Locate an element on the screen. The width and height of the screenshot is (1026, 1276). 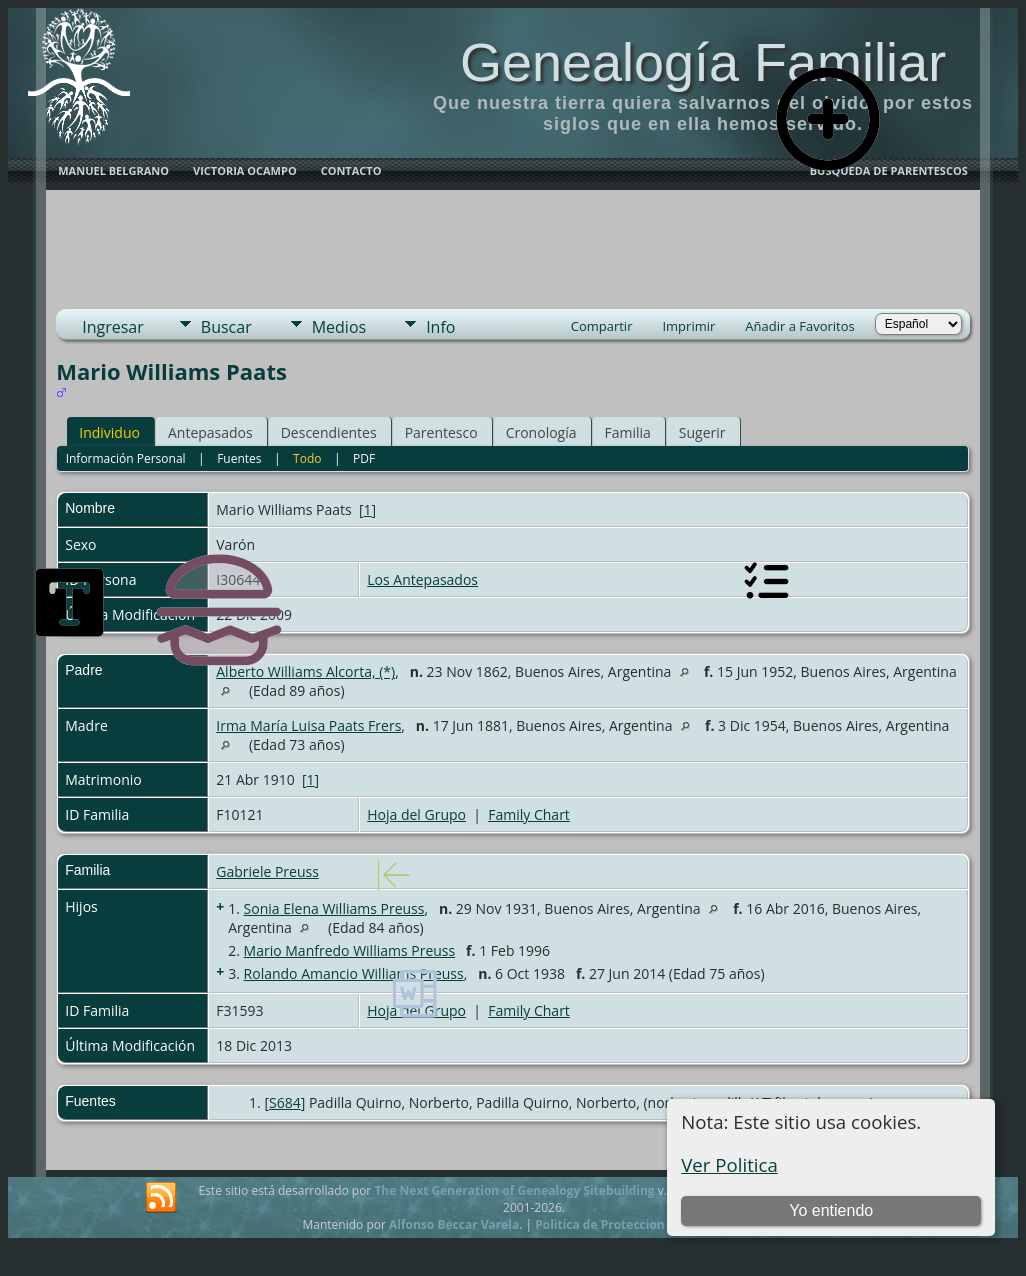
view food or restaurant options is located at coordinates (219, 612).